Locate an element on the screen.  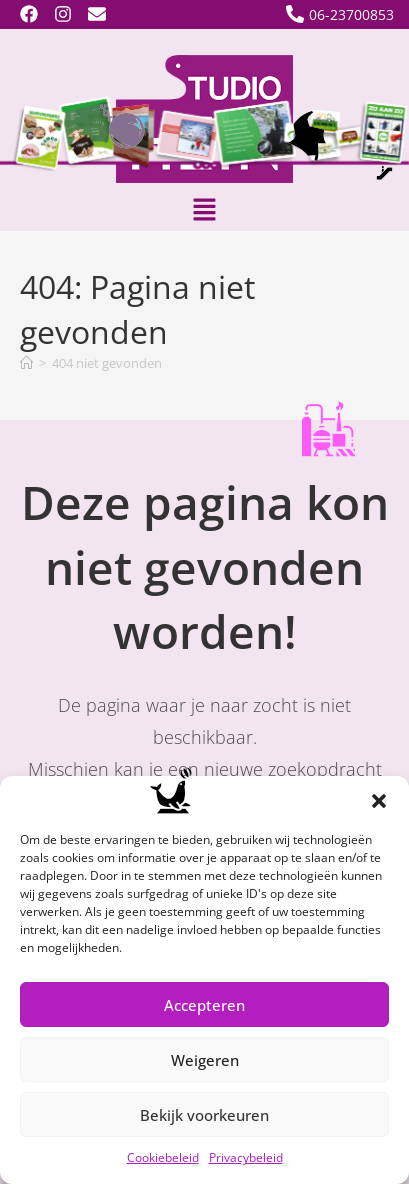
decorative icon representing circus or entertainment games is located at coordinates (173, 790).